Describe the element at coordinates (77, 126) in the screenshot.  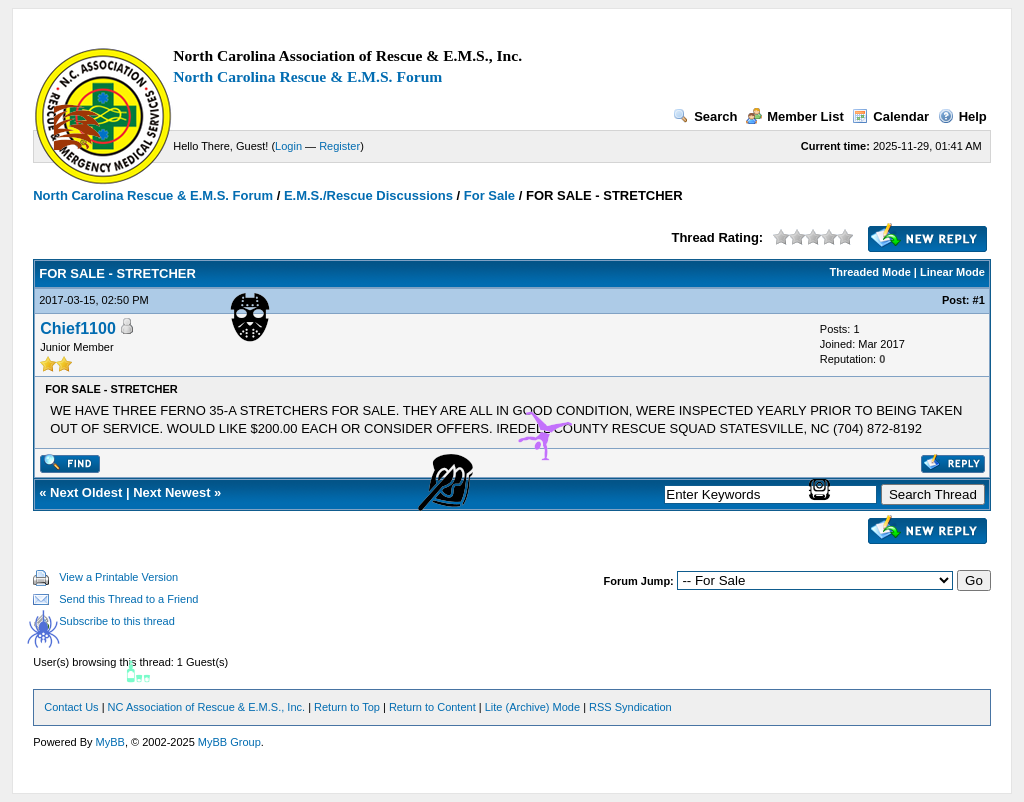
I see `activate fire-based attack or ability` at that location.